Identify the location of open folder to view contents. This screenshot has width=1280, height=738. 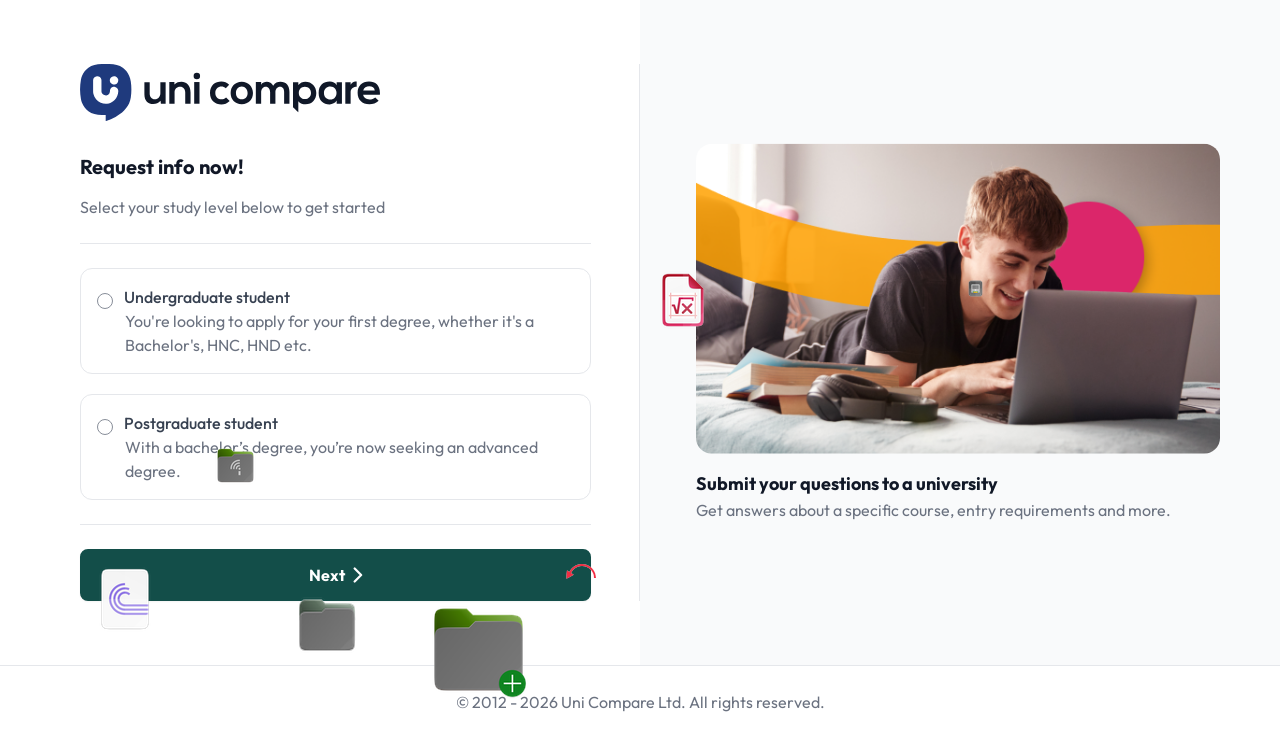
(327, 625).